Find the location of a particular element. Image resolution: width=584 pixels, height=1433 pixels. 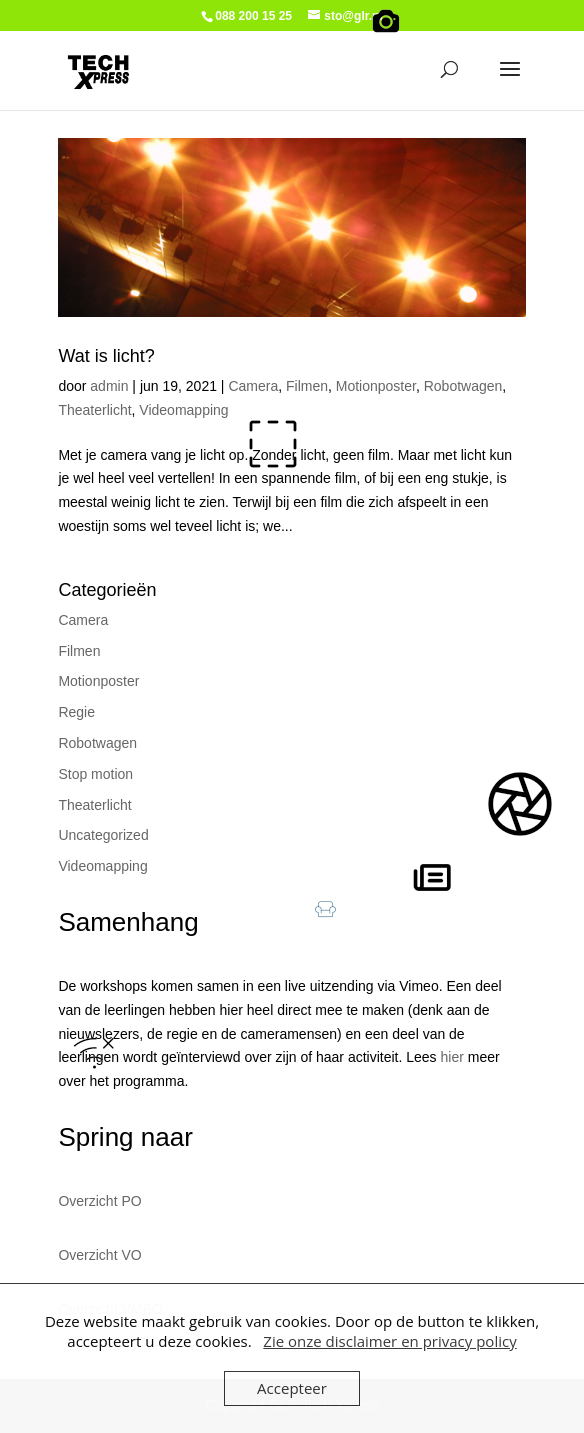

indicates no wifi connection available is located at coordinates (94, 1052).